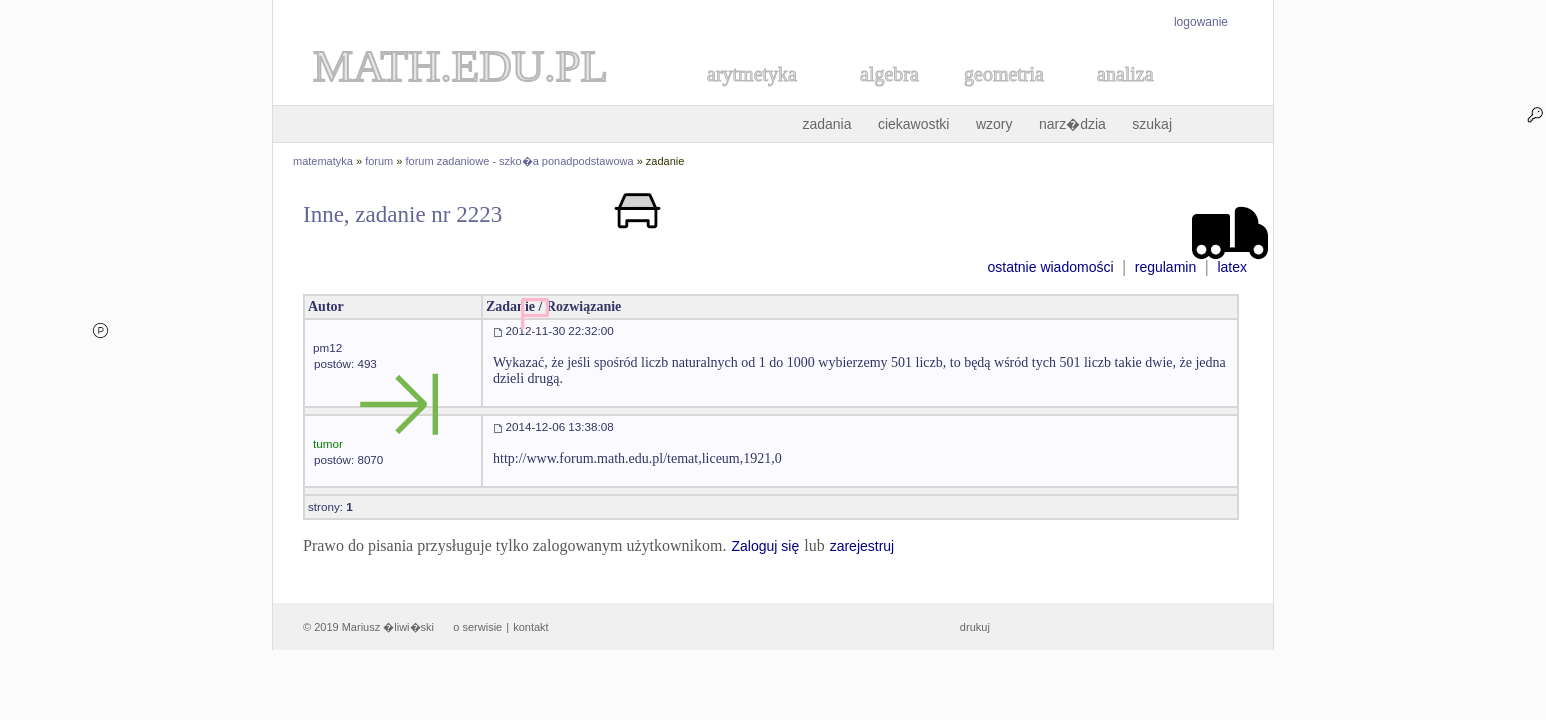  Describe the element at coordinates (1230, 233) in the screenshot. I see `track shipment or delivery status` at that location.